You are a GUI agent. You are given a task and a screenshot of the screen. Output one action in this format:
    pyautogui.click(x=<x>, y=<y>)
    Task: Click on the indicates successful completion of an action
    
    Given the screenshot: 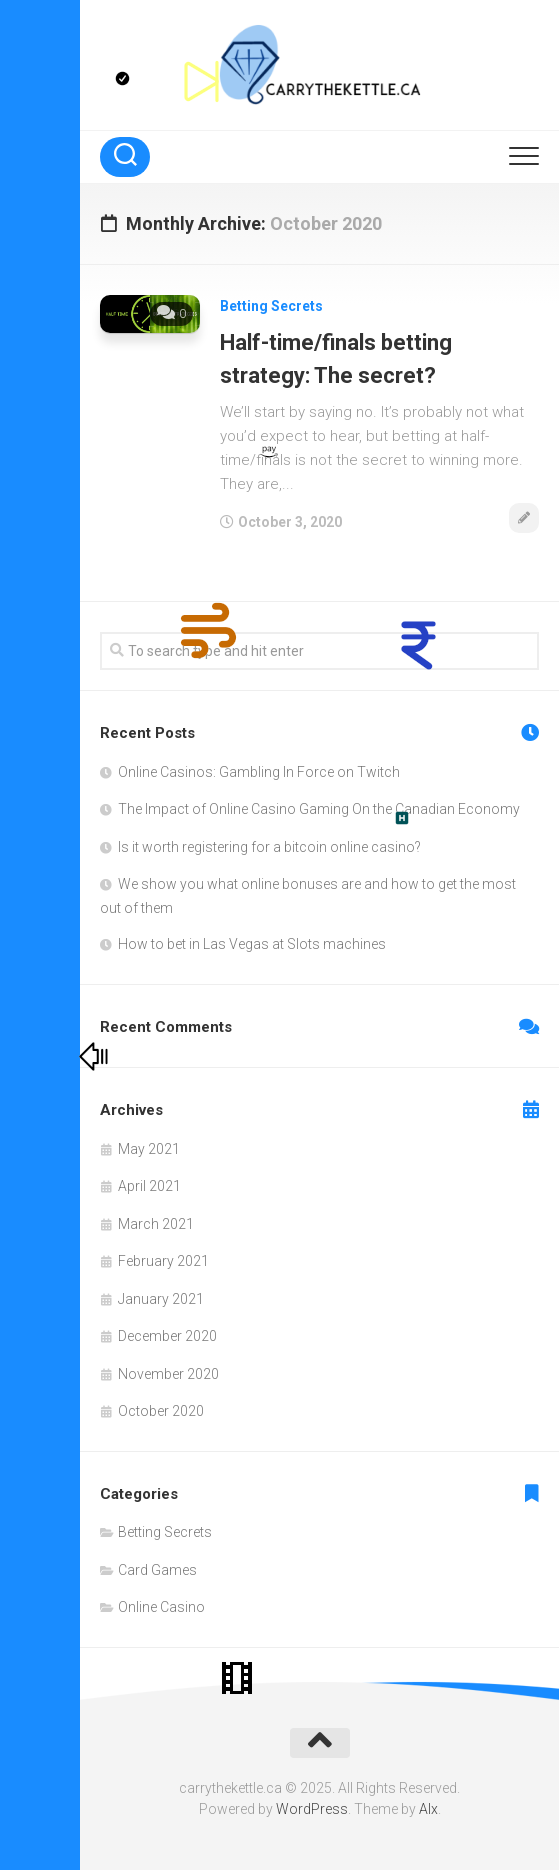 What is the action you would take?
    pyautogui.click(x=122, y=78)
    